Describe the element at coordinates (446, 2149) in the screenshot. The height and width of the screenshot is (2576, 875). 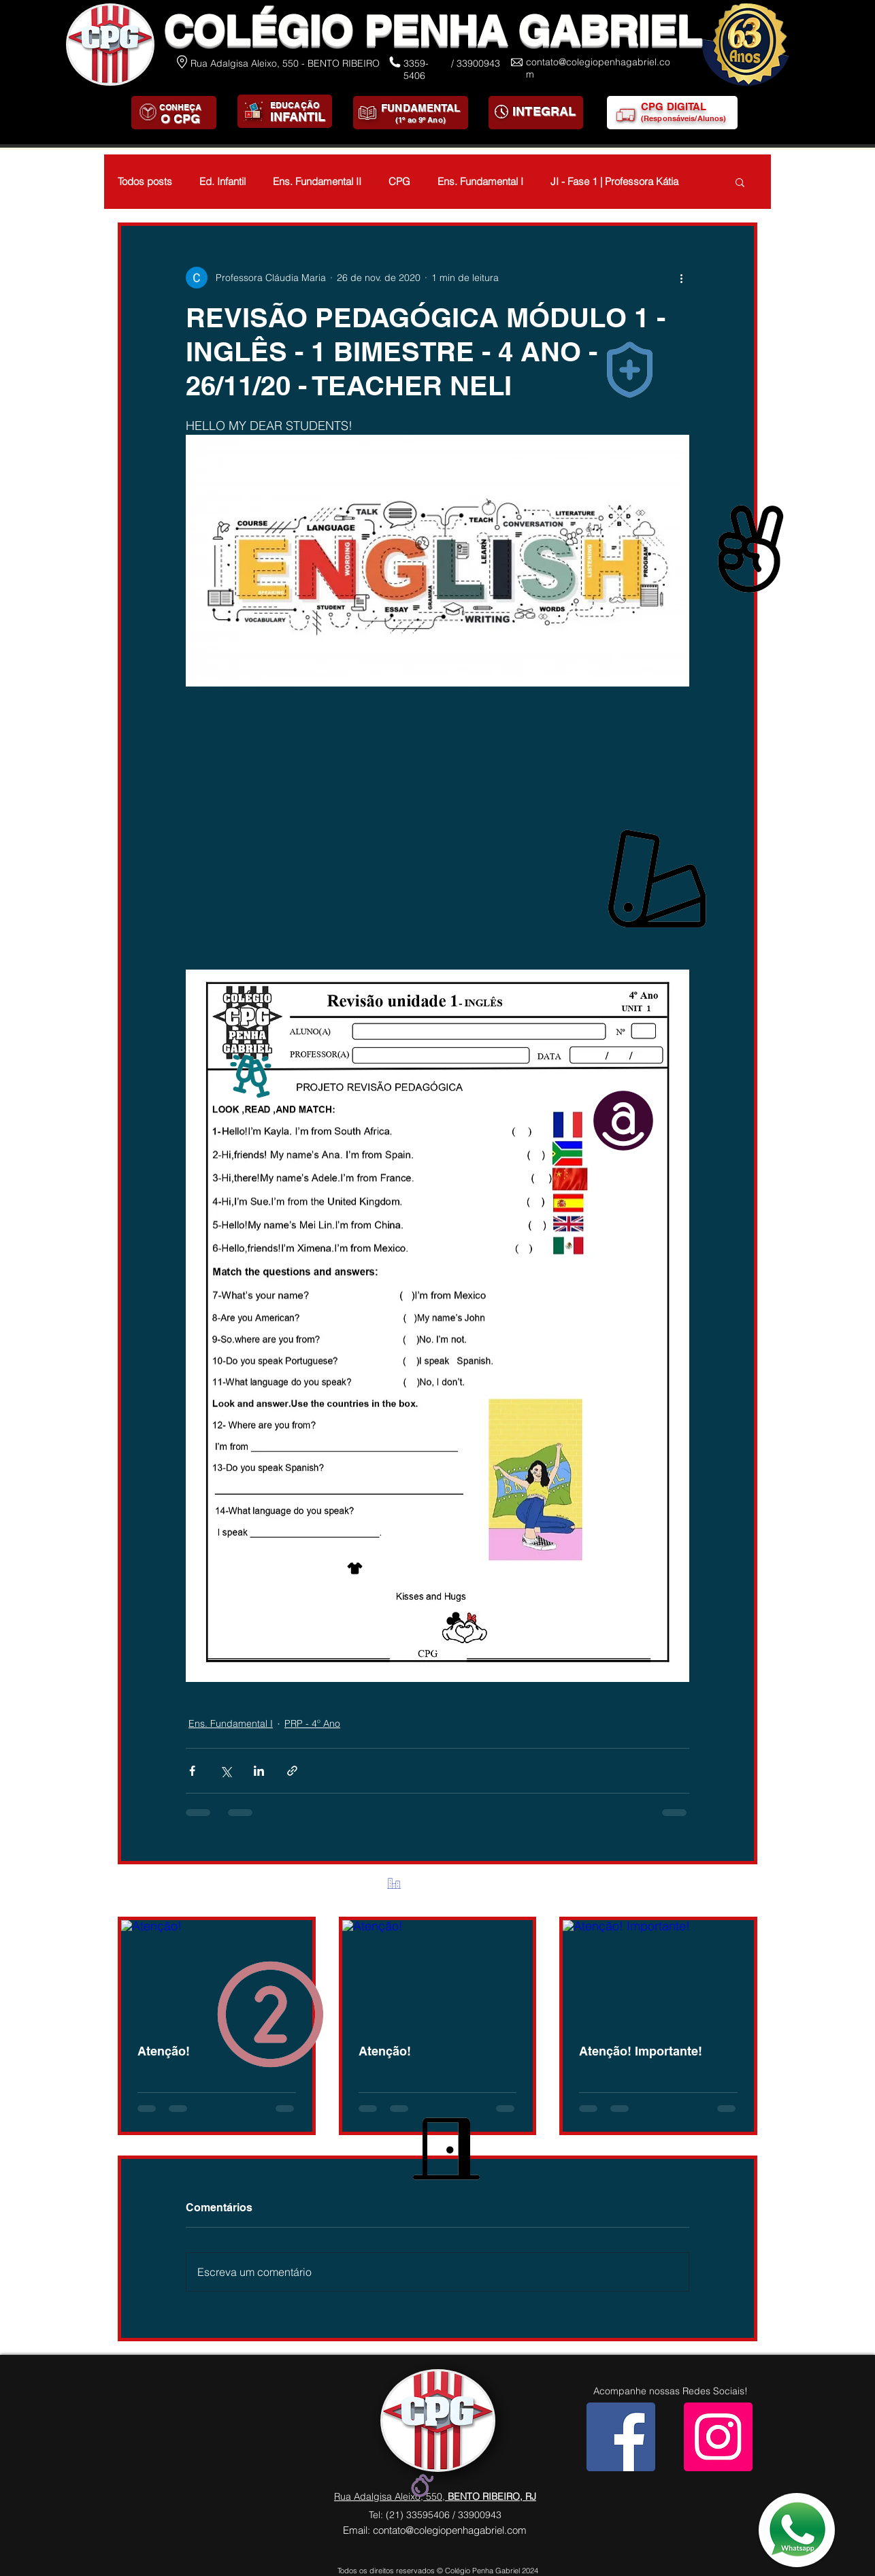
I see `log out or exit the application` at that location.